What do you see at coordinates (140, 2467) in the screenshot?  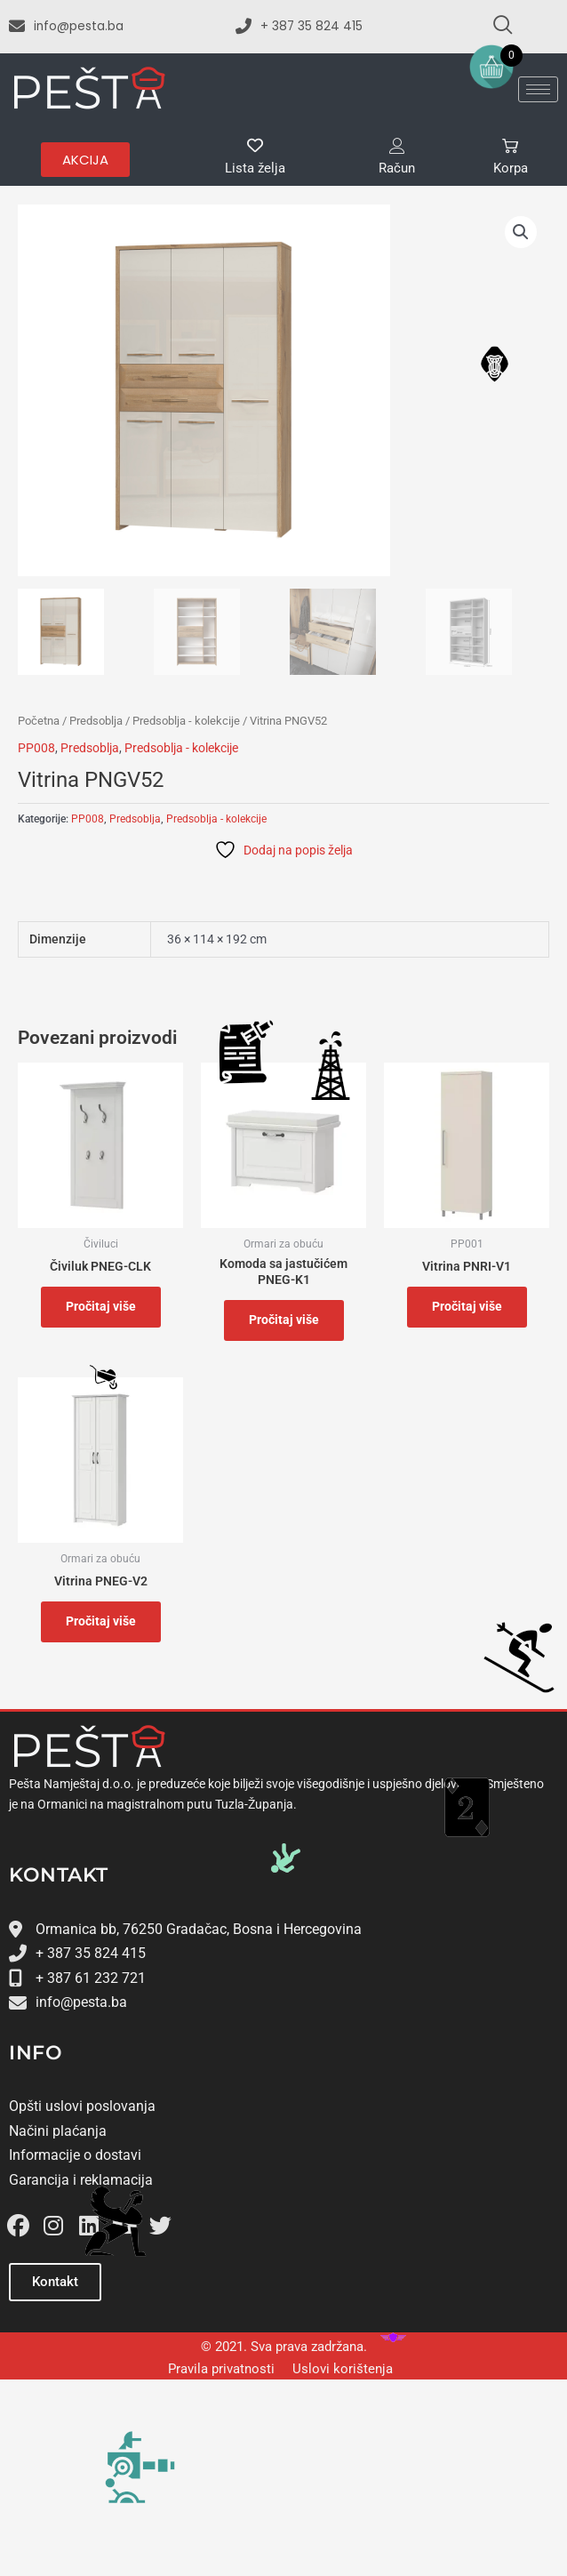 I see `select automated turret weapon` at bounding box center [140, 2467].